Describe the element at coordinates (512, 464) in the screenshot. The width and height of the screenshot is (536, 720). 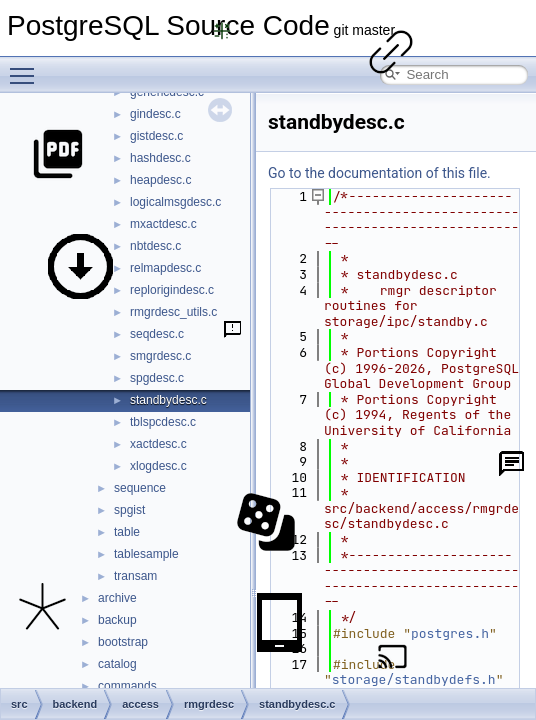
I see `open chat or messaging` at that location.